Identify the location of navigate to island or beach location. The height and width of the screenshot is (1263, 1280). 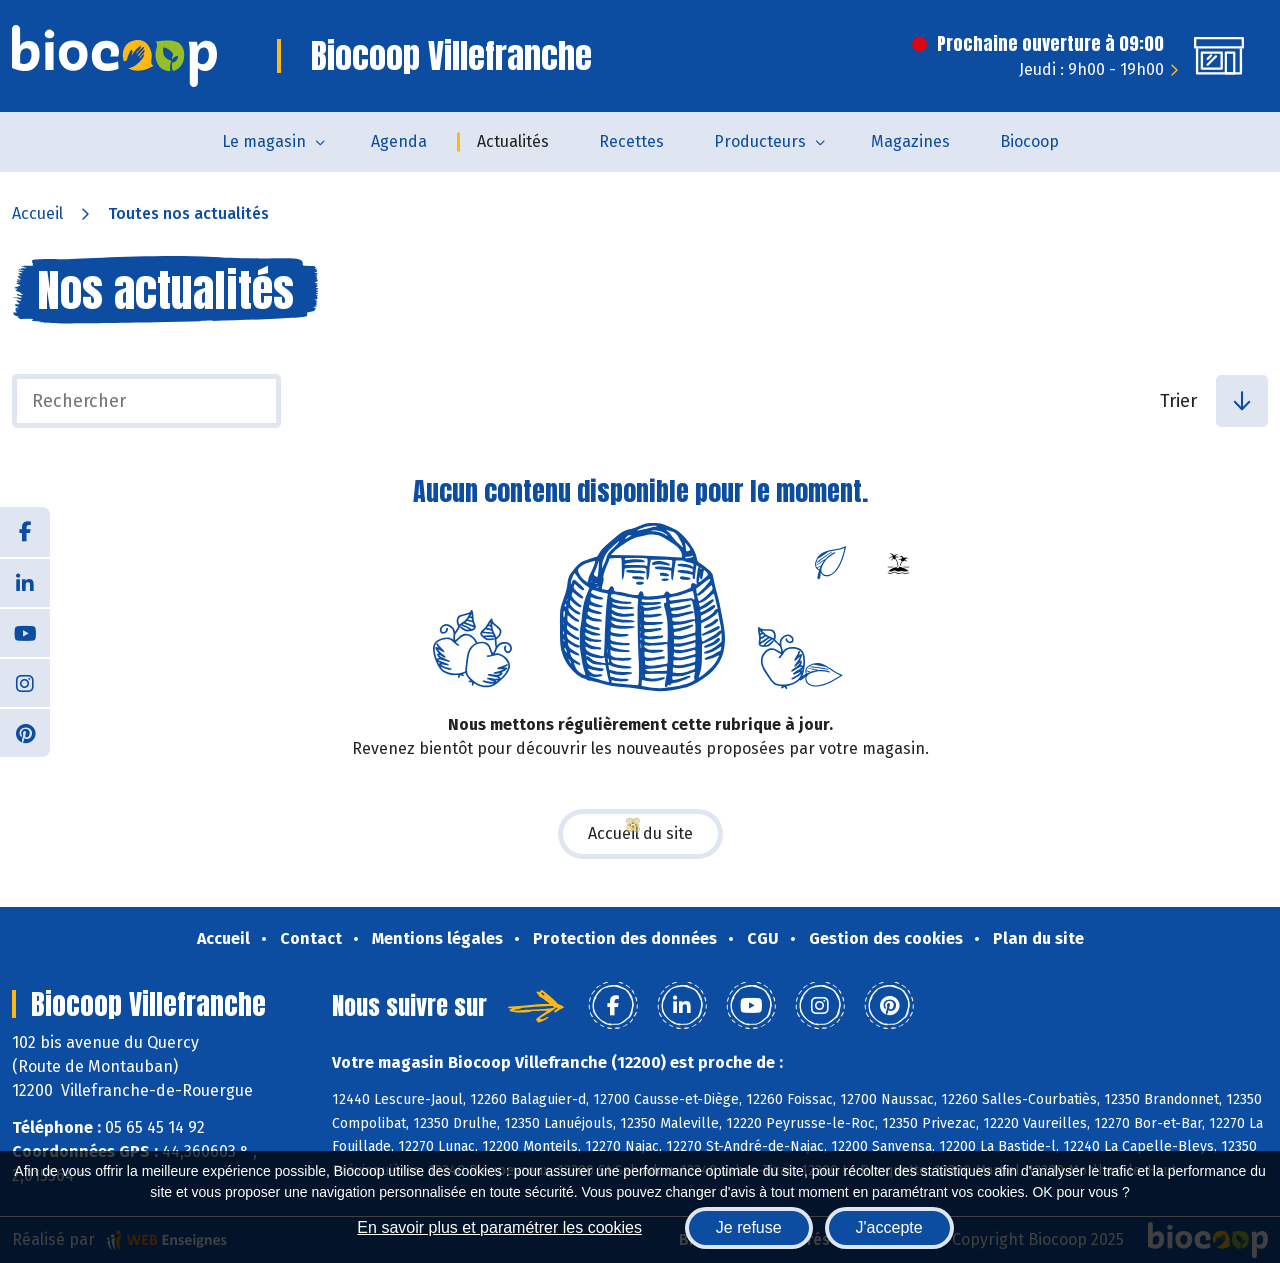
(898, 563).